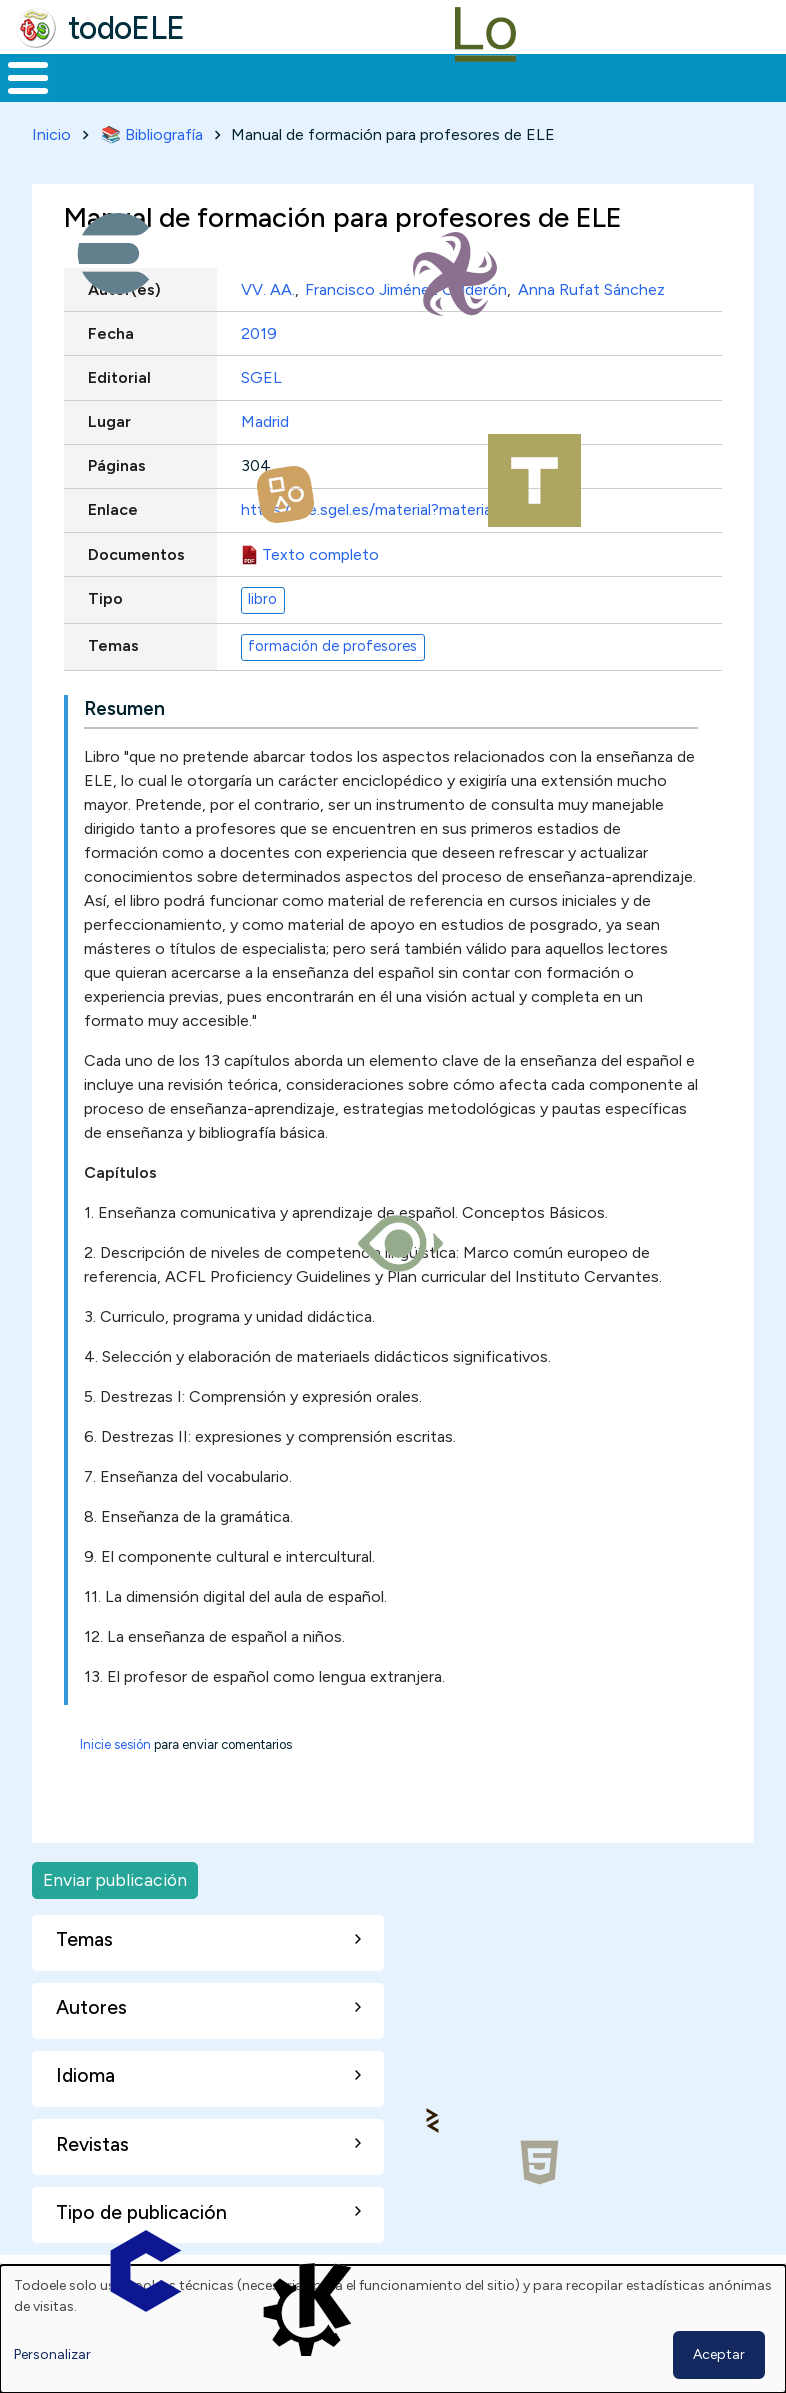 The image size is (786, 2393). Describe the element at coordinates (485, 34) in the screenshot. I see `lodash javascript library logo` at that location.